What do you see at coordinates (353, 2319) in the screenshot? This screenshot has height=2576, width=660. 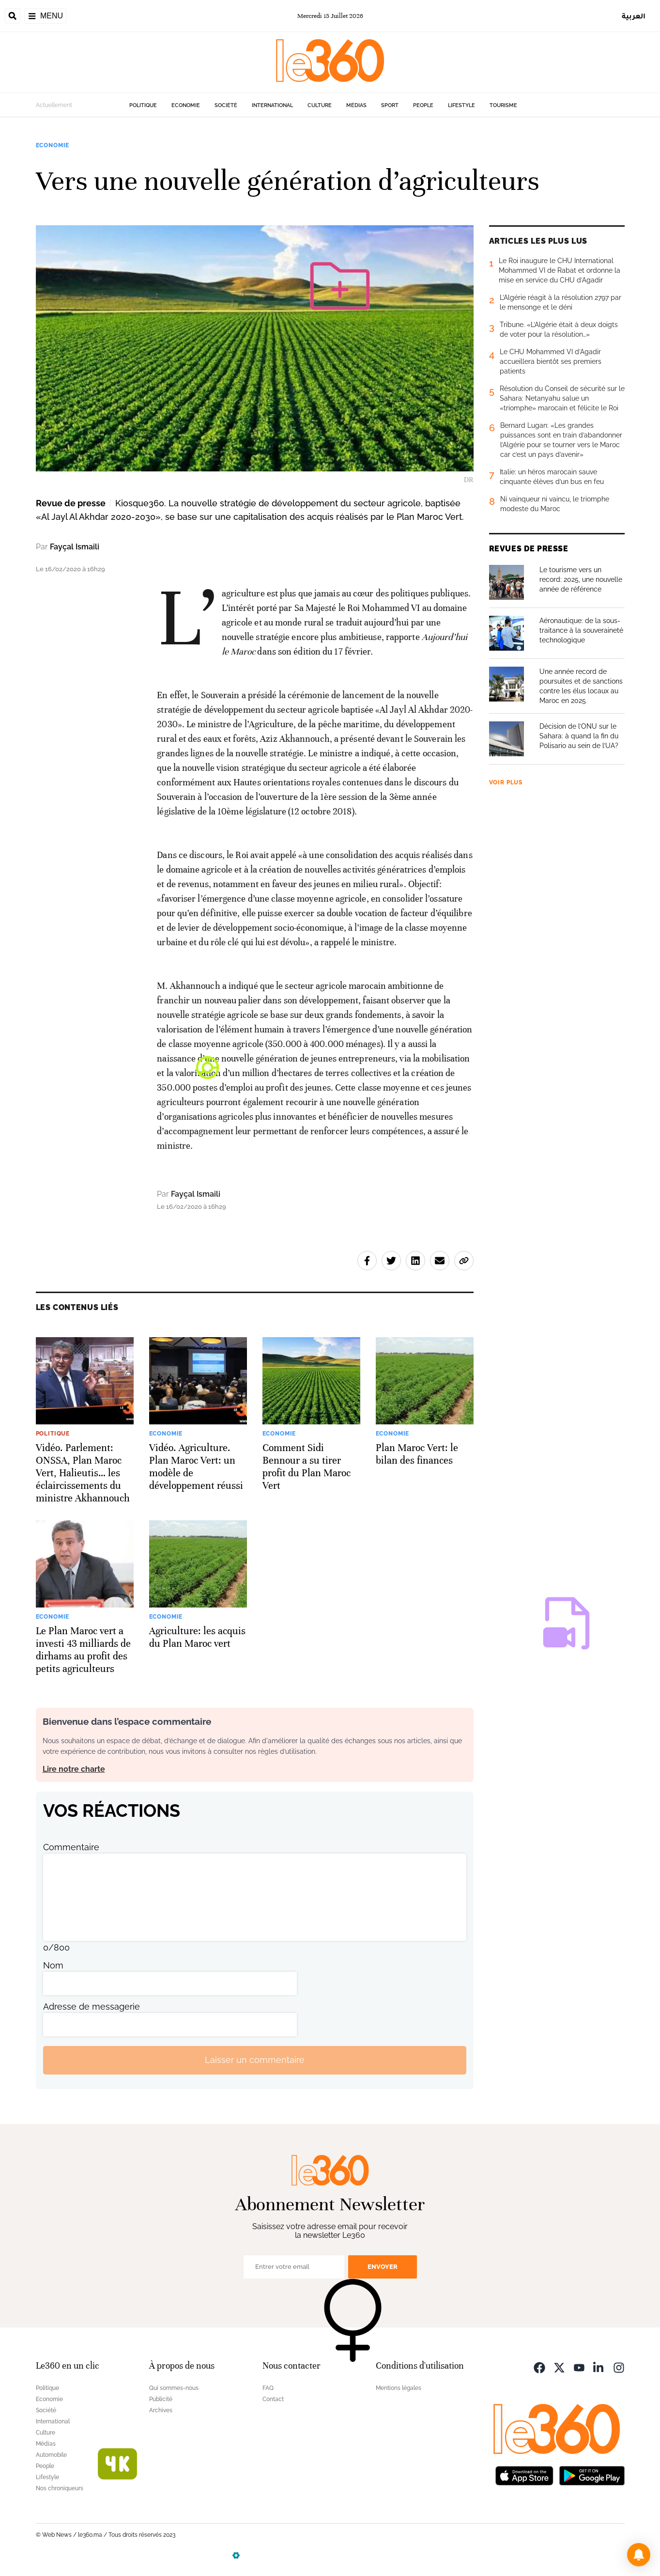 I see `indicates female gender option` at bounding box center [353, 2319].